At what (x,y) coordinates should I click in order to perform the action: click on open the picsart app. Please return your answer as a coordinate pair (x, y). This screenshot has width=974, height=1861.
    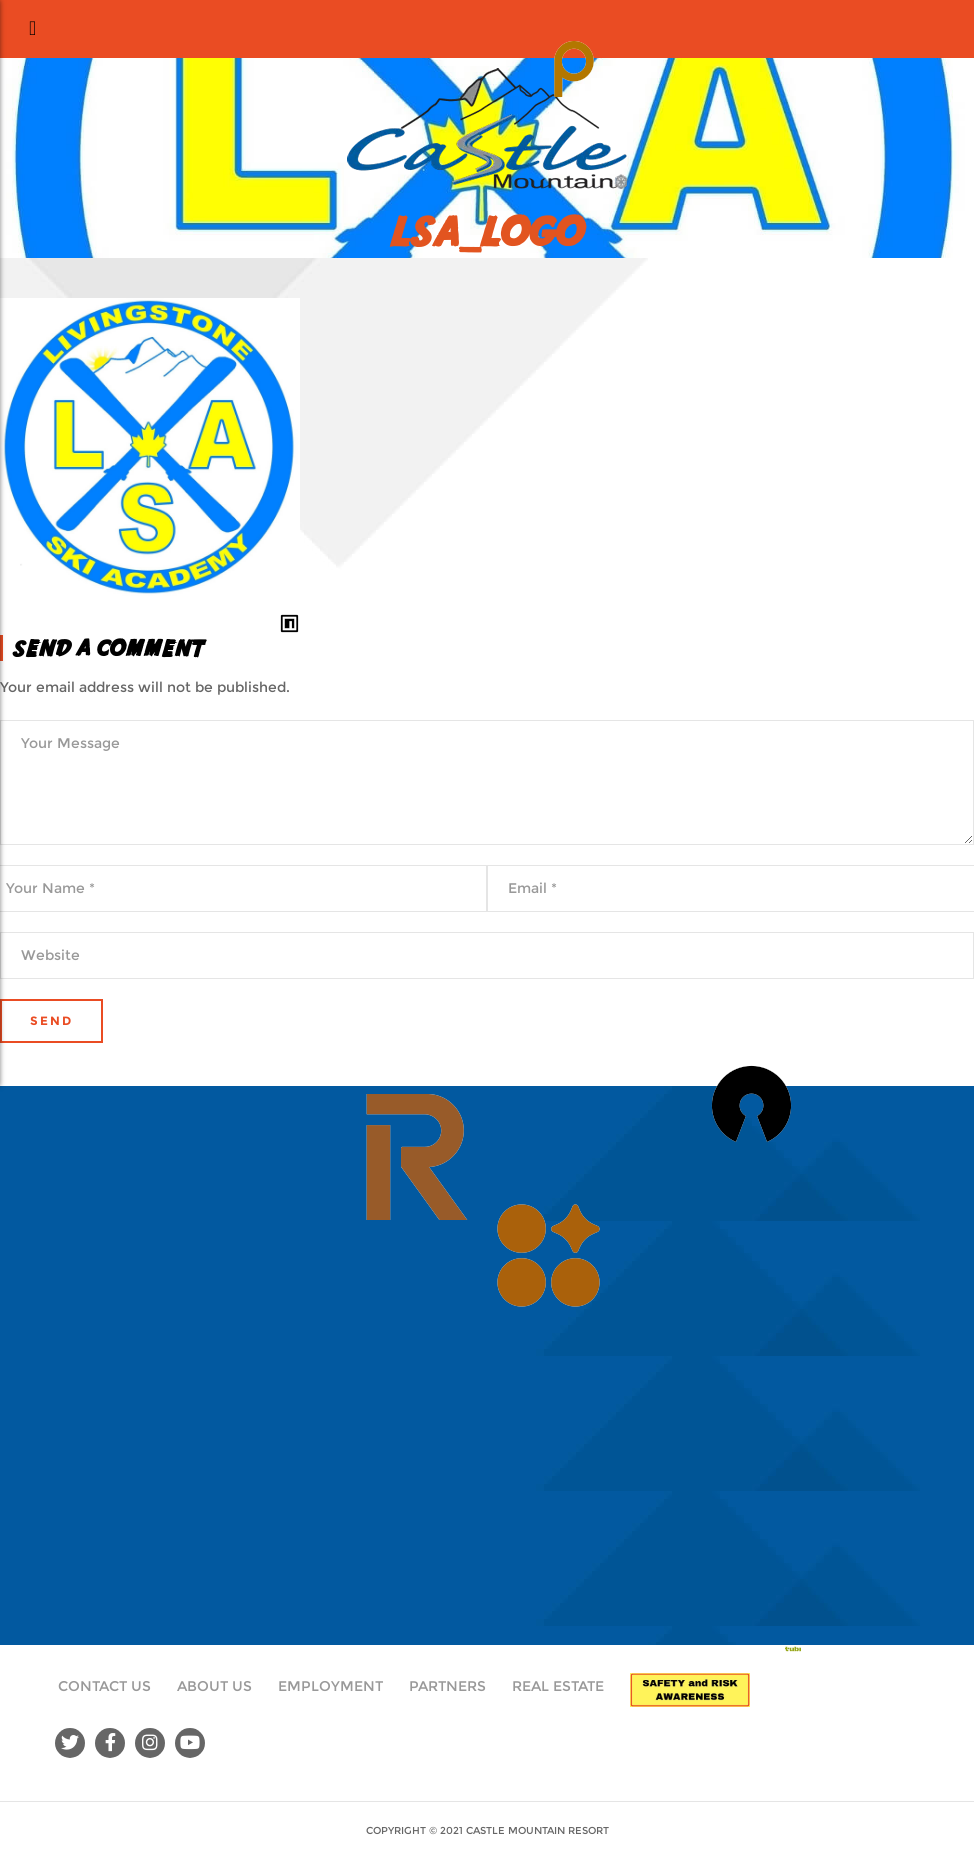
    Looking at the image, I should click on (574, 69).